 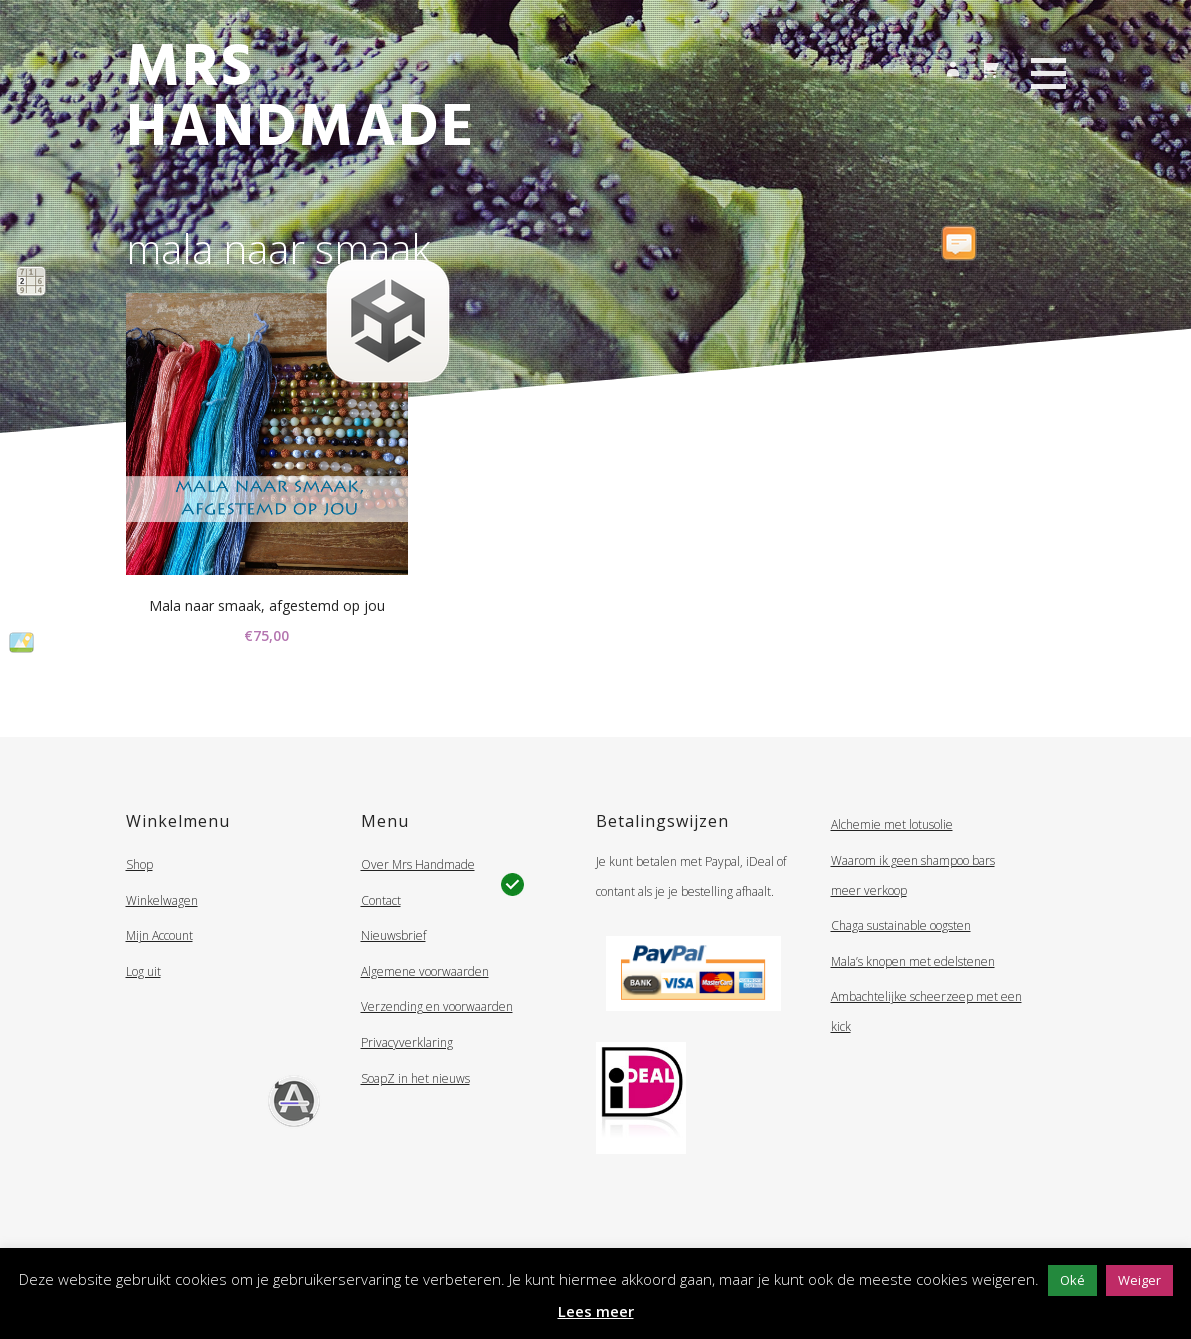 What do you see at coordinates (31, 281) in the screenshot?
I see `open sudoku puzzle game` at bounding box center [31, 281].